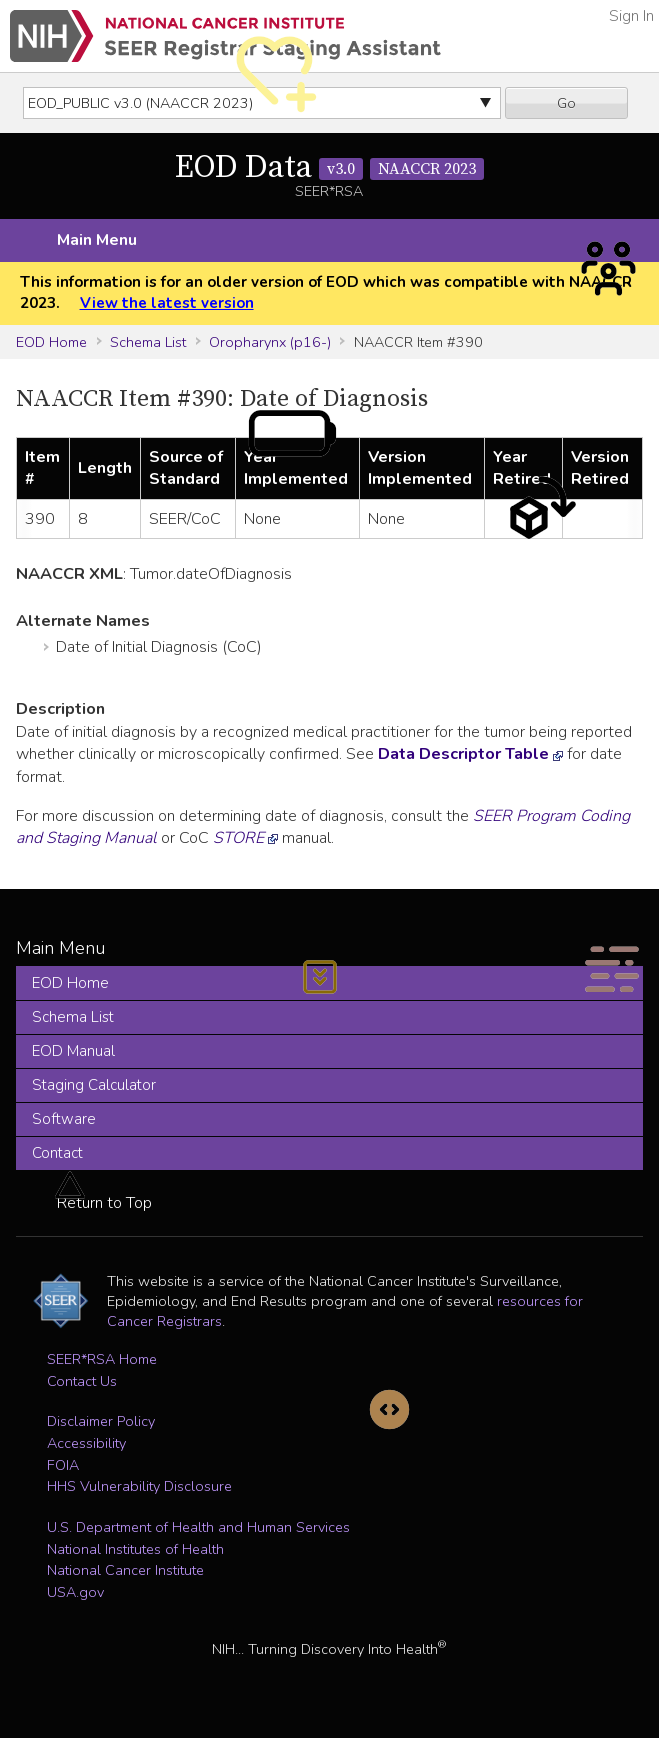  What do you see at coordinates (274, 70) in the screenshot?
I see `add to favorites` at bounding box center [274, 70].